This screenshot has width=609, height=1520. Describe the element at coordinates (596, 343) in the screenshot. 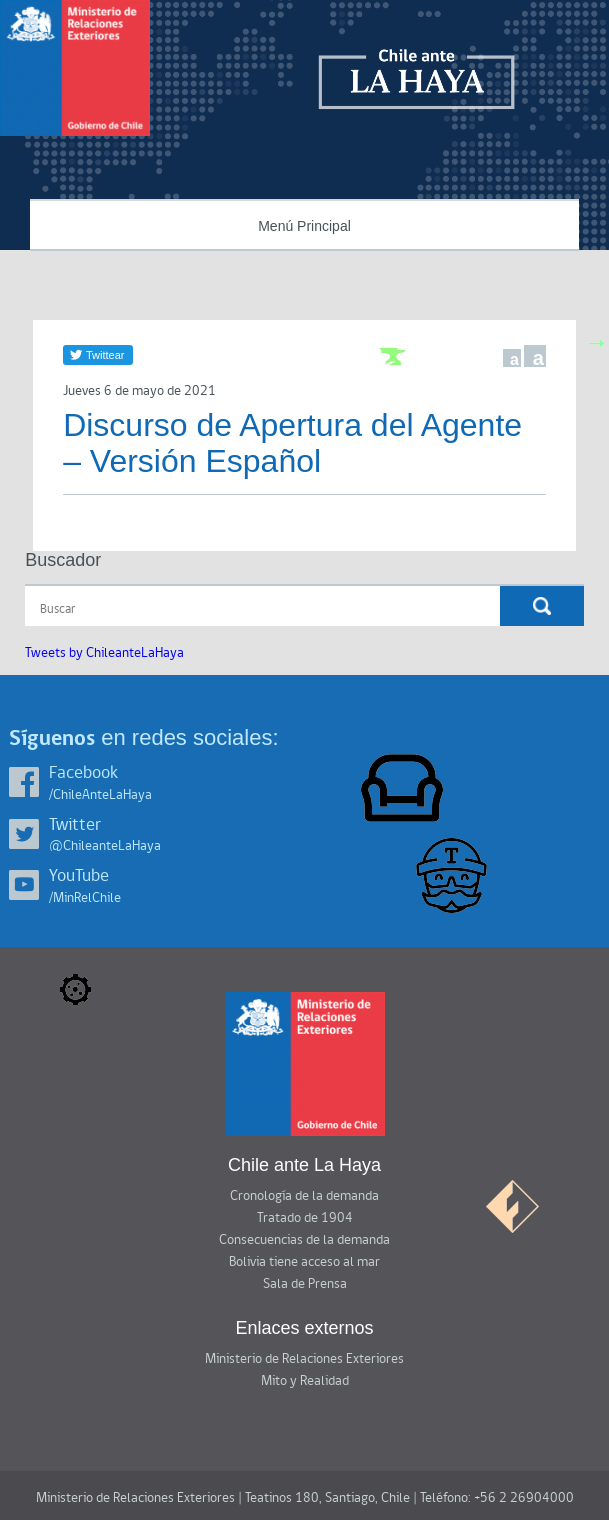

I see `navigate to the next step or page` at that location.